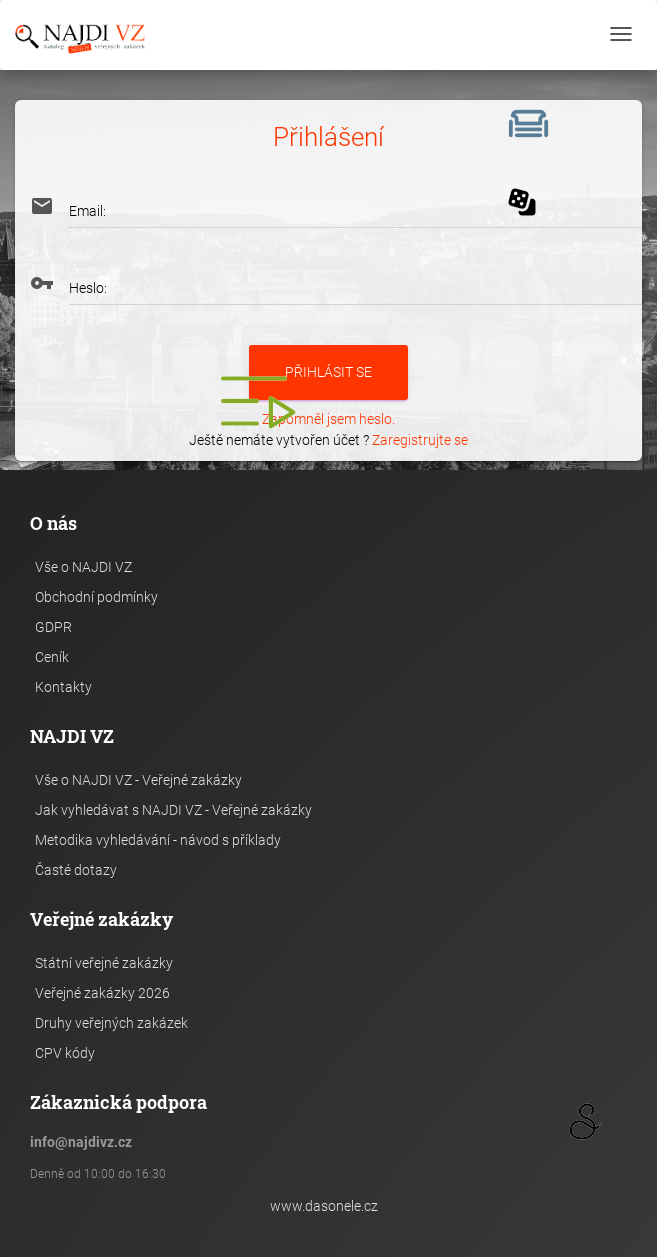  Describe the element at coordinates (585, 1121) in the screenshot. I see `shoelace web components library logo` at that location.